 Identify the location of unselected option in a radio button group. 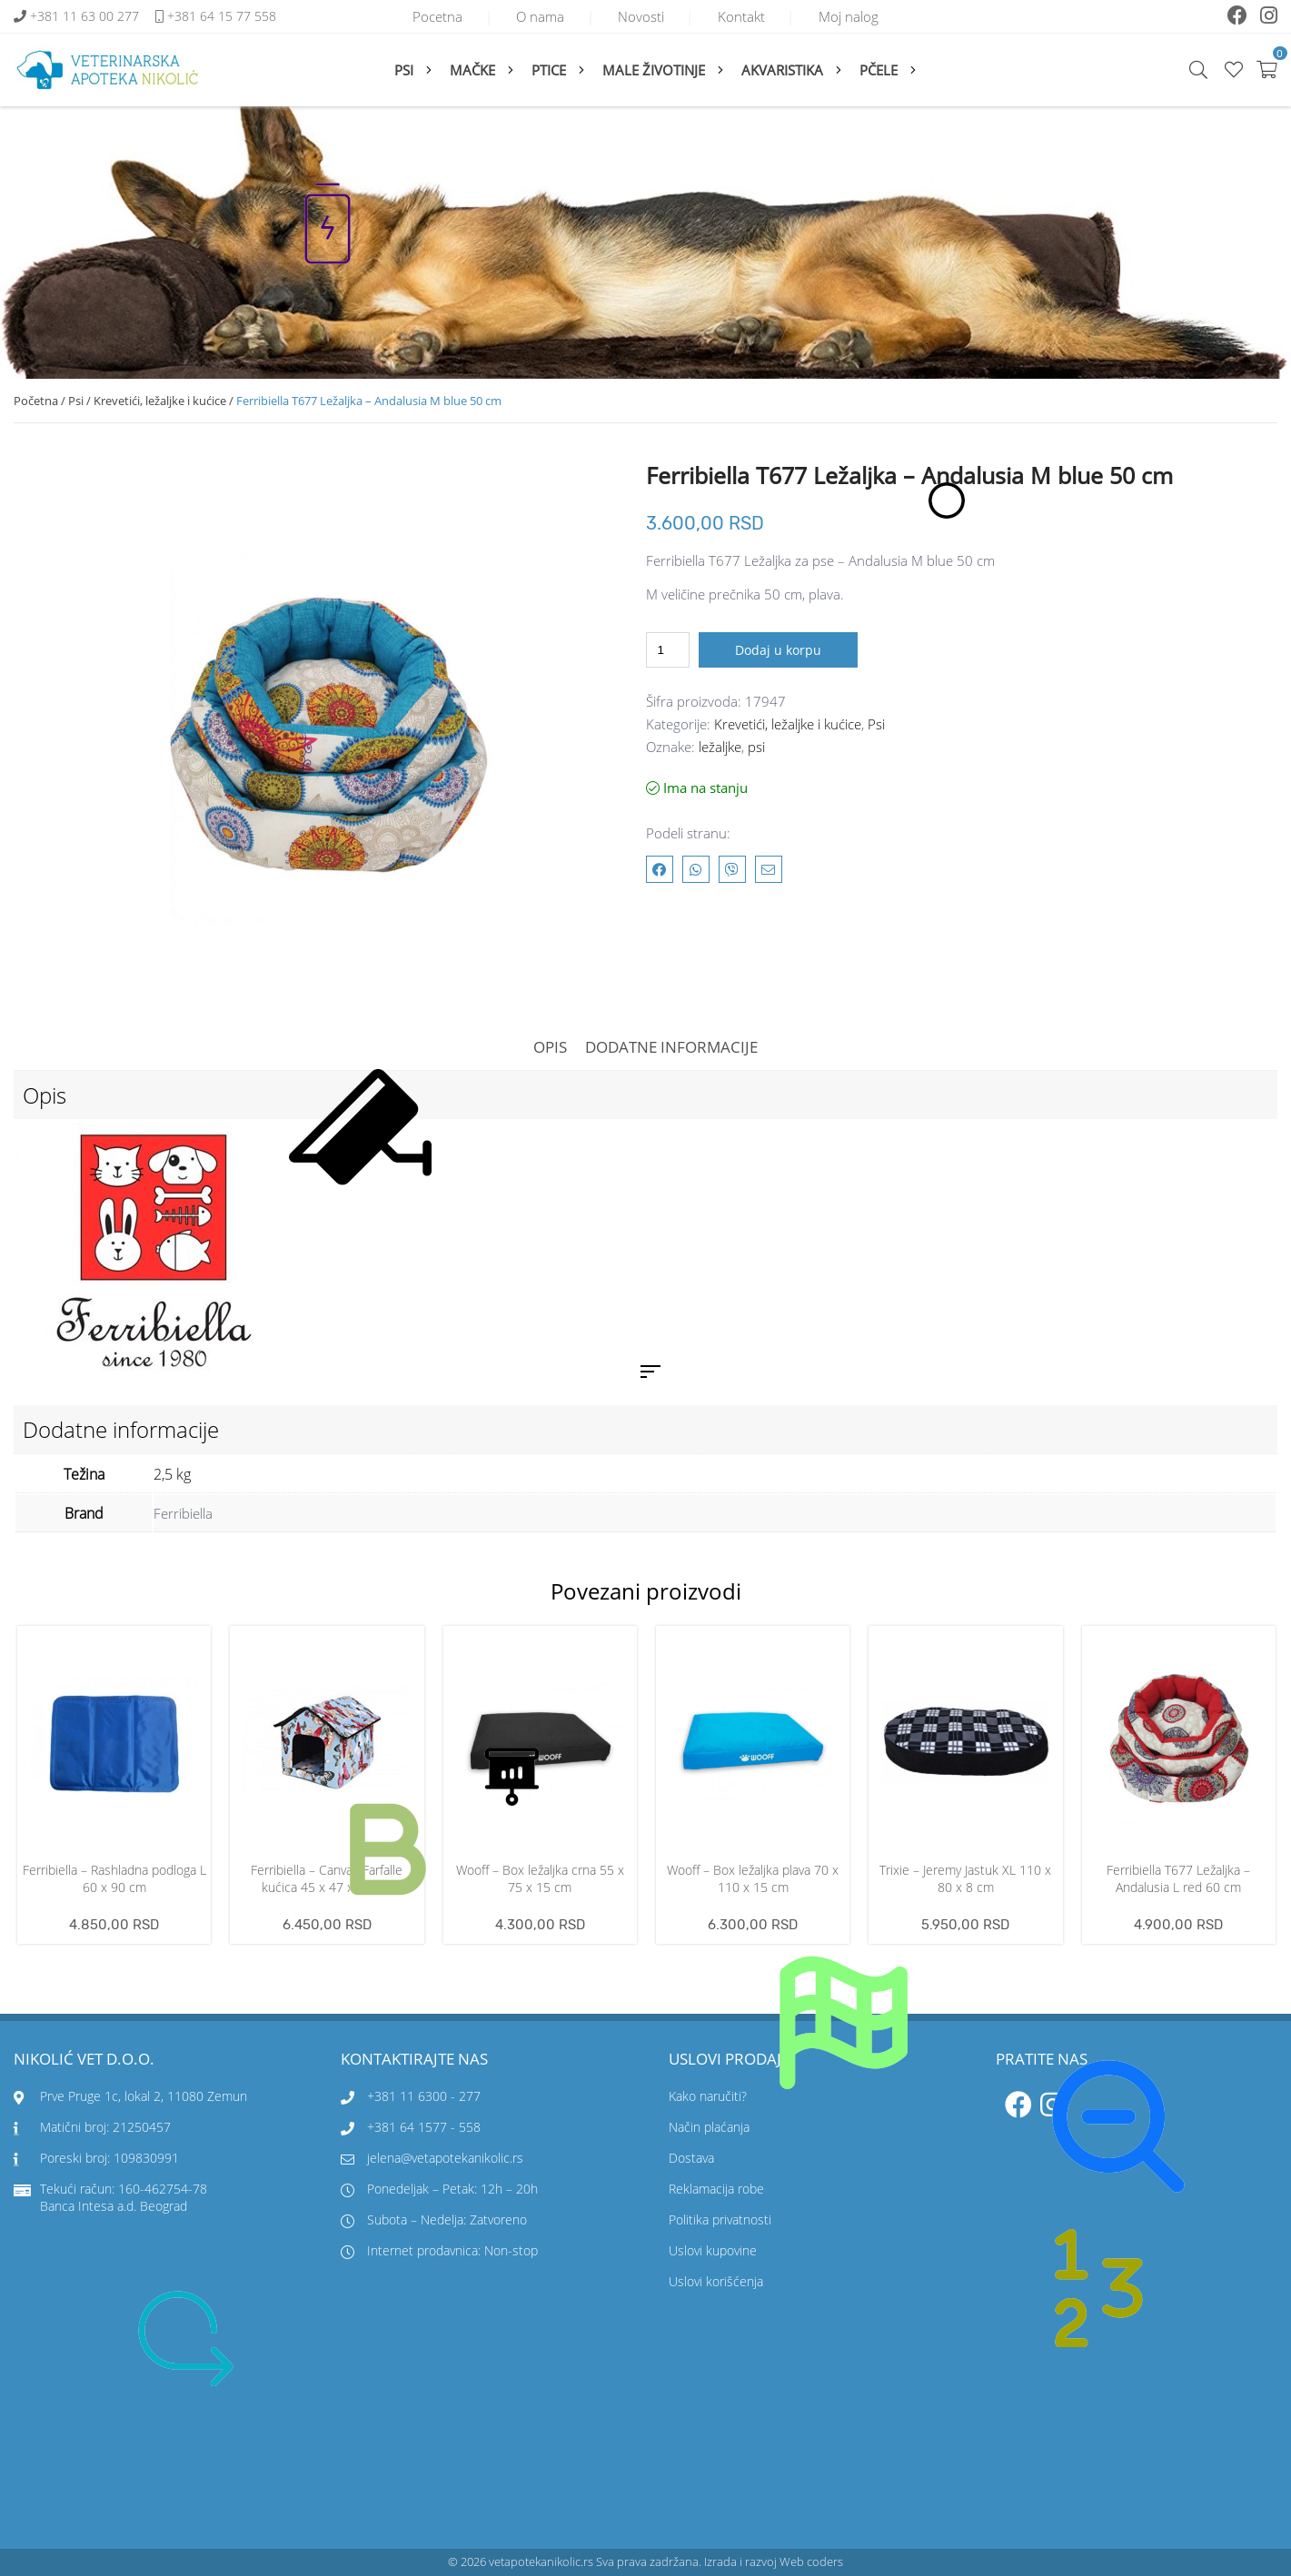
(947, 500).